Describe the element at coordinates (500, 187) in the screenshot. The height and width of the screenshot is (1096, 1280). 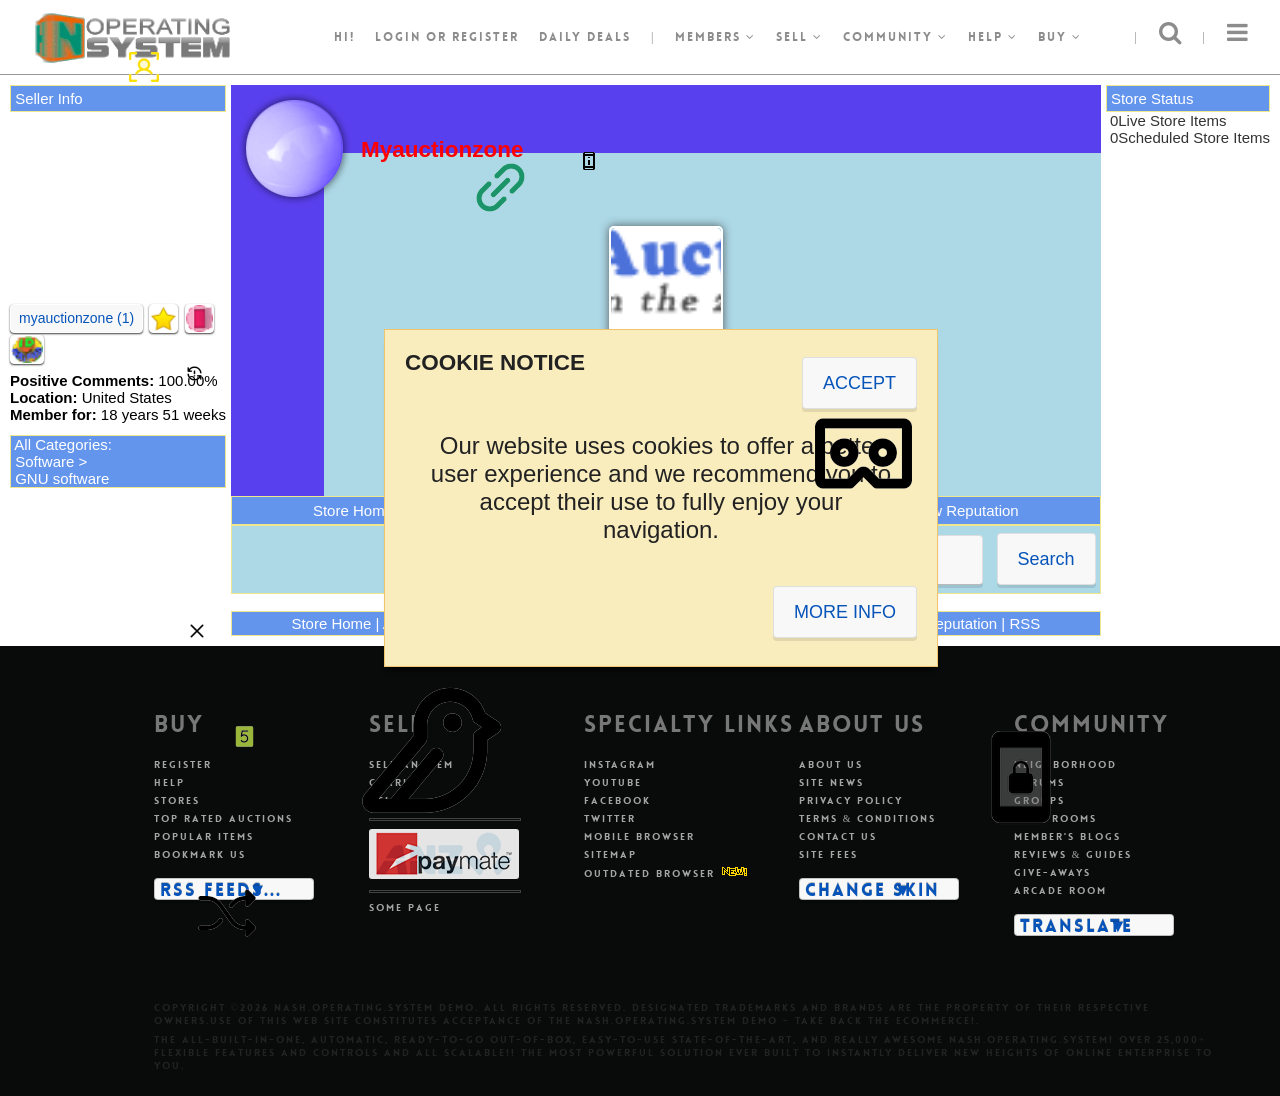
I see `copy or share a link` at that location.